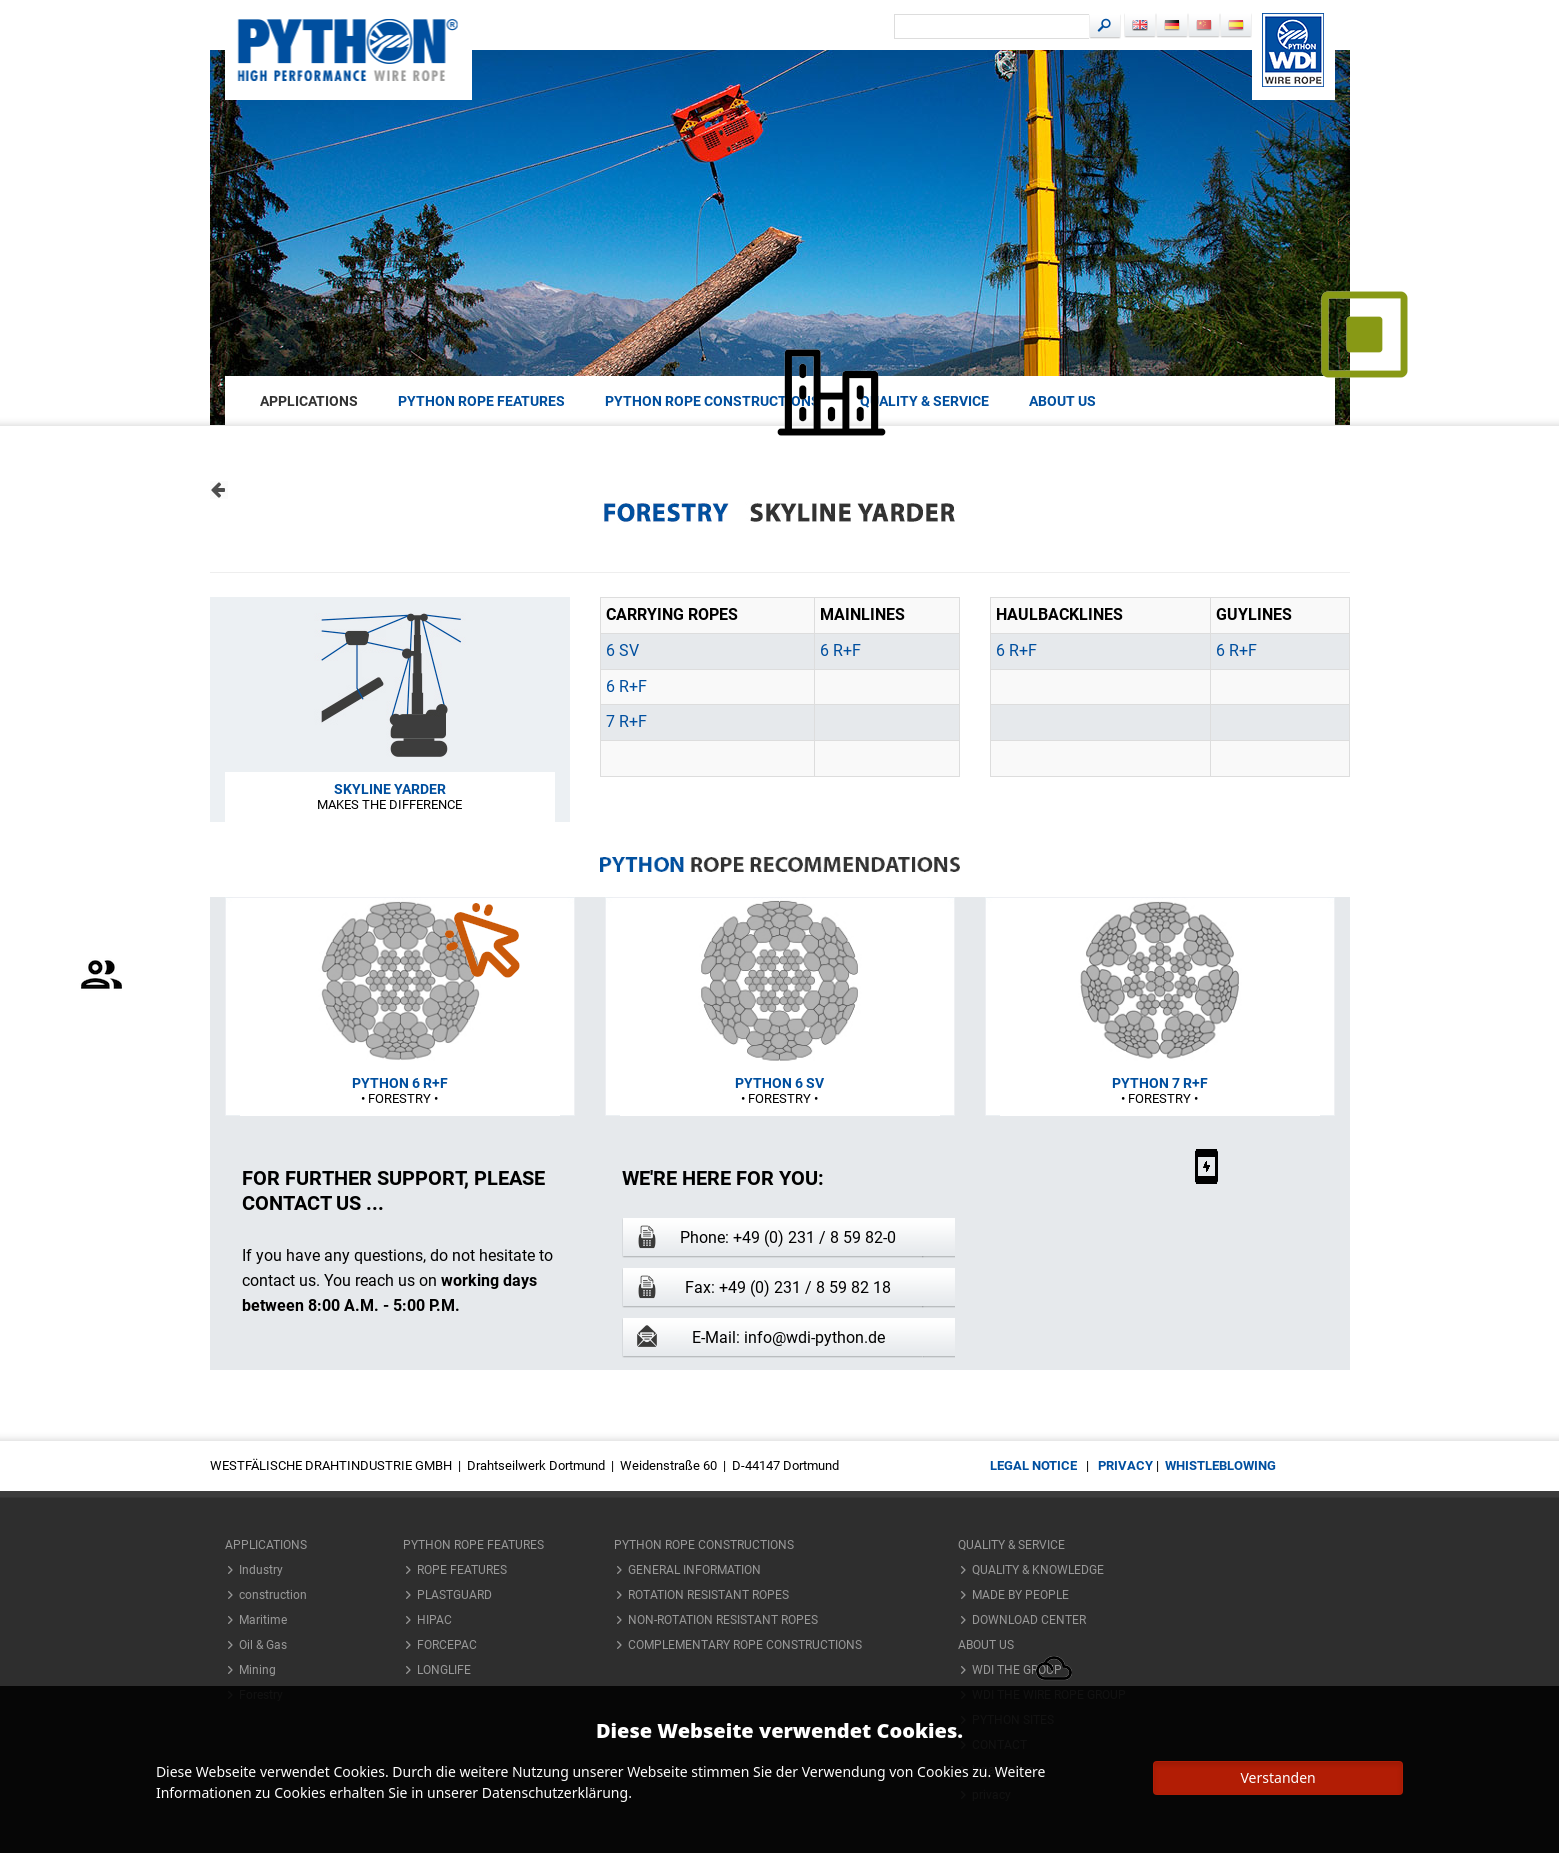 The width and height of the screenshot is (1559, 1853). I want to click on view city or urban locations, so click(831, 392).